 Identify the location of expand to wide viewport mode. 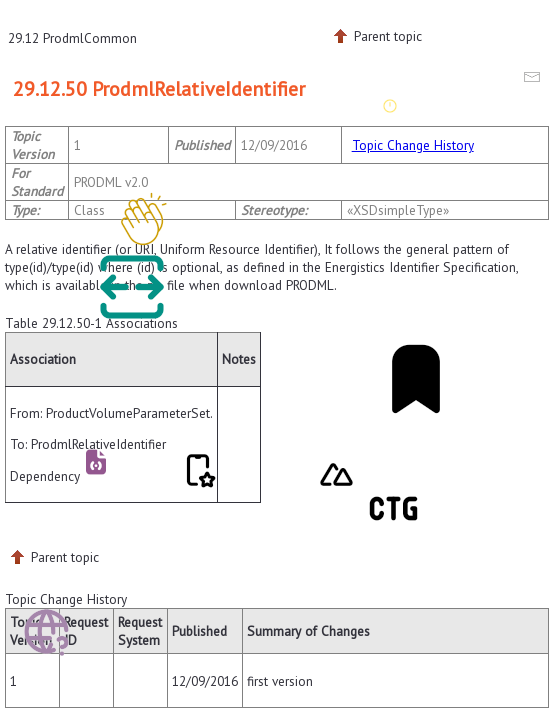
(132, 287).